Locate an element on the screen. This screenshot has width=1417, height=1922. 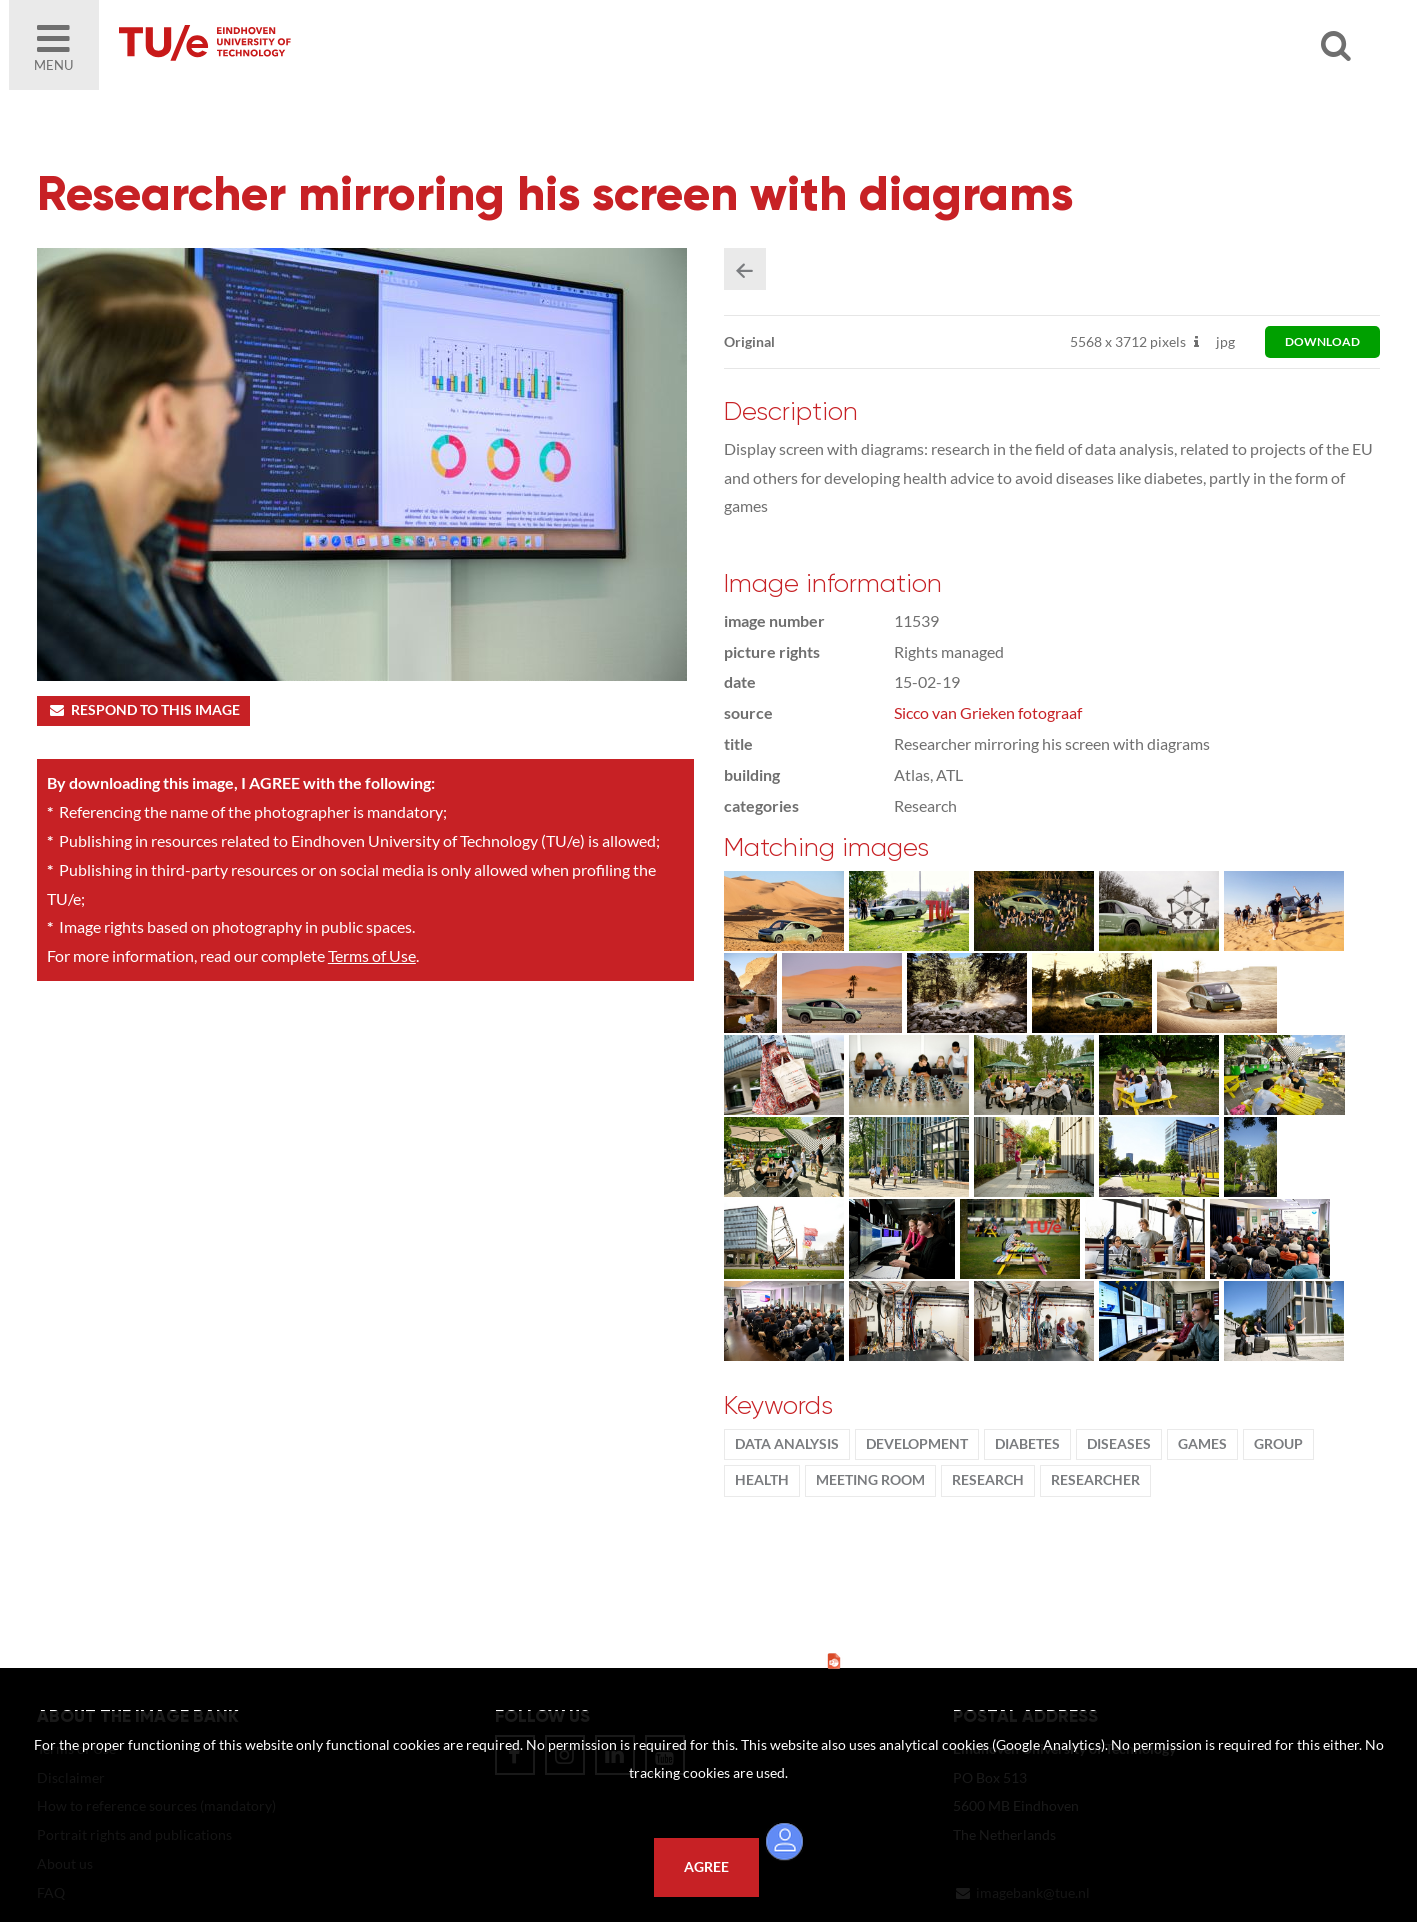
indicates a personal or user-owned item is located at coordinates (784, 1841).